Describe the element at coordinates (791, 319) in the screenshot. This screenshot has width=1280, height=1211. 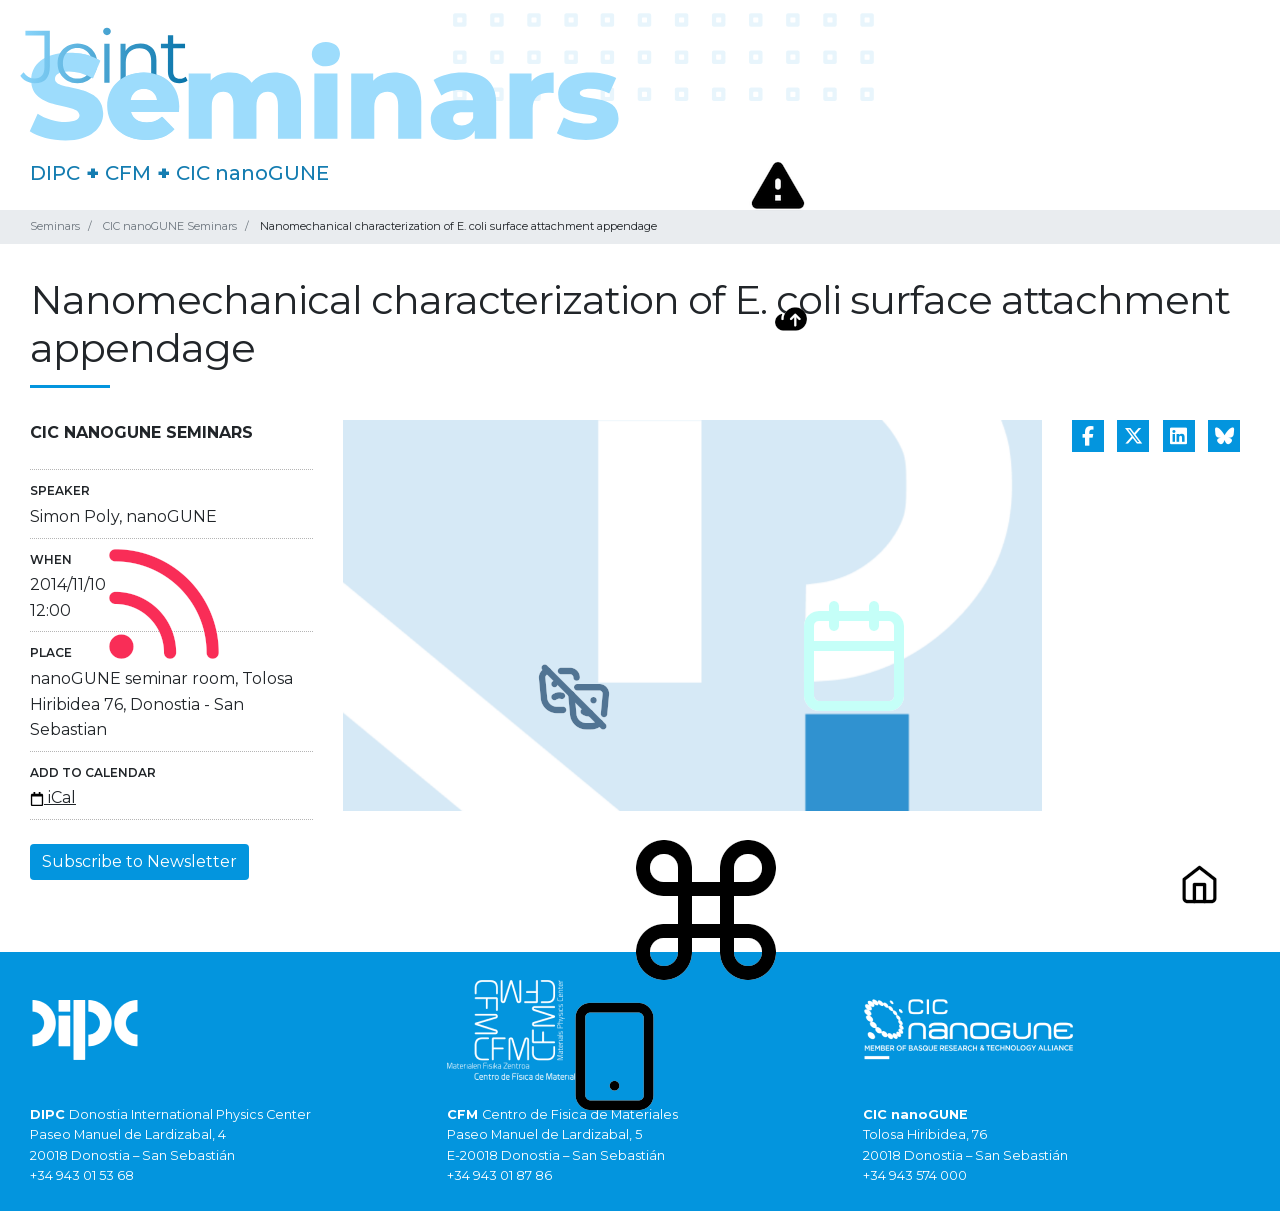
I see `upload file to cloud storage` at that location.